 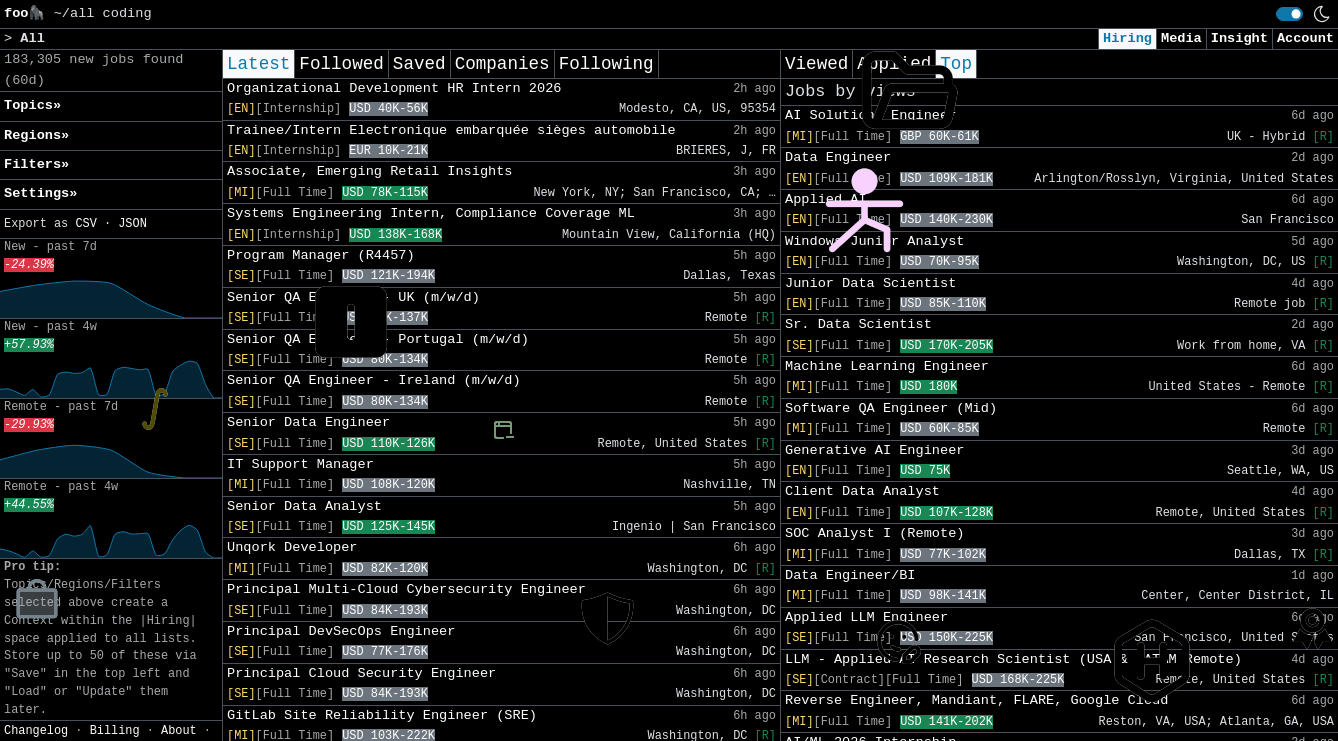 I want to click on open folder to view contents, so click(x=907, y=92).